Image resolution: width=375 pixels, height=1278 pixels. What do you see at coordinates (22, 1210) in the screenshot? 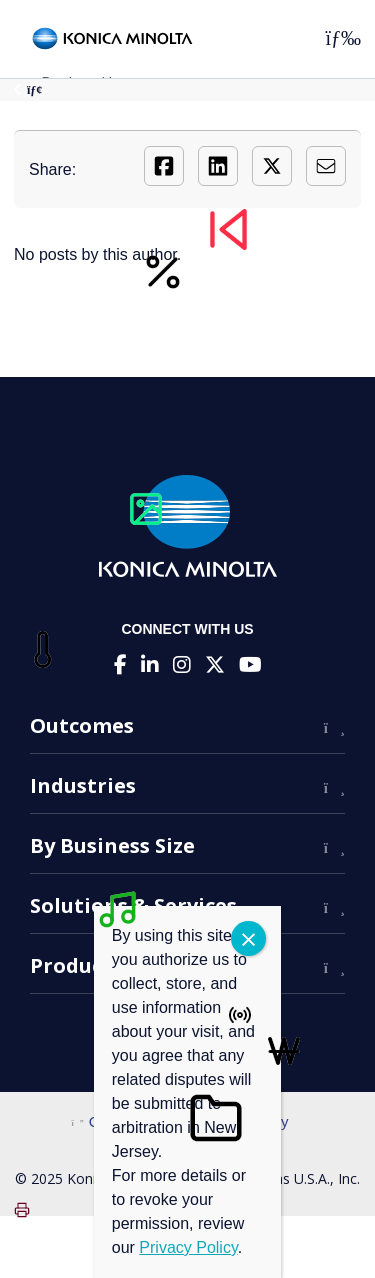
I see `print the current document` at bounding box center [22, 1210].